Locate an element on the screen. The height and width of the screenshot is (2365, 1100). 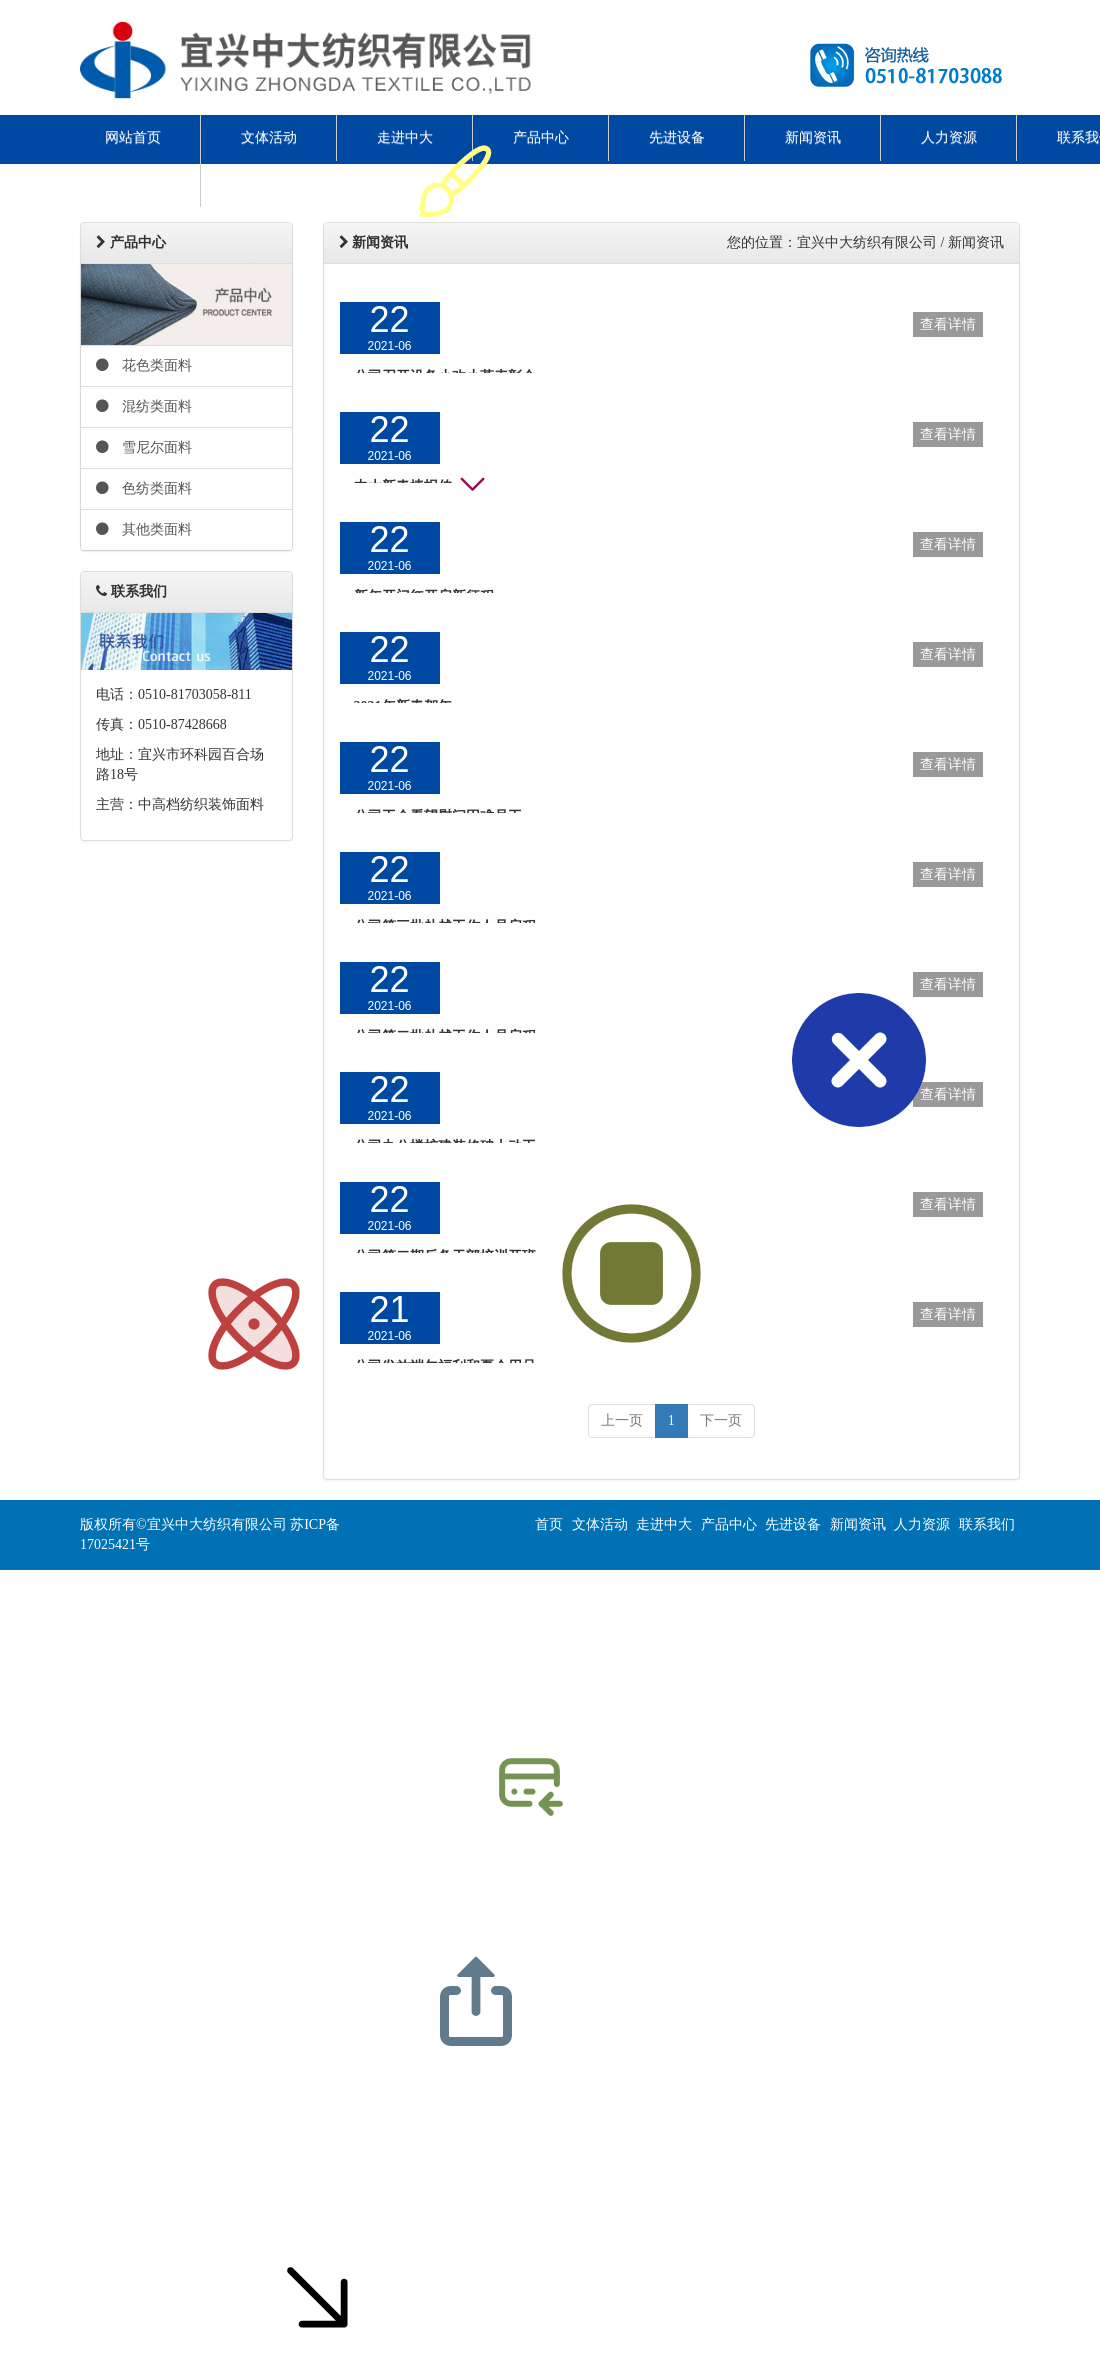
request a refund to your card is located at coordinates (529, 1782).